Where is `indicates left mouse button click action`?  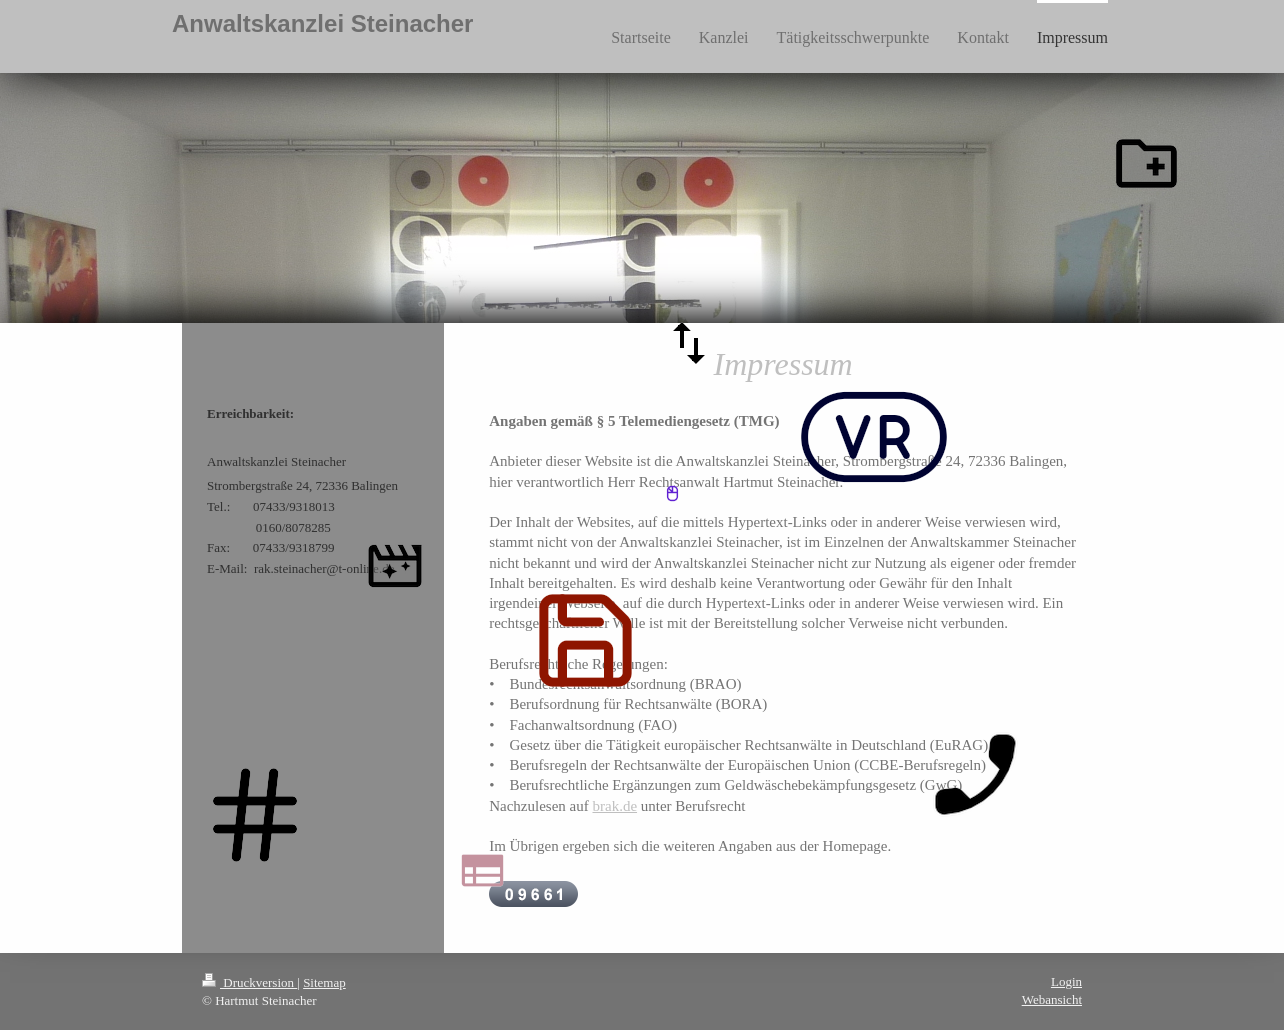
indicates left mouse button click action is located at coordinates (672, 493).